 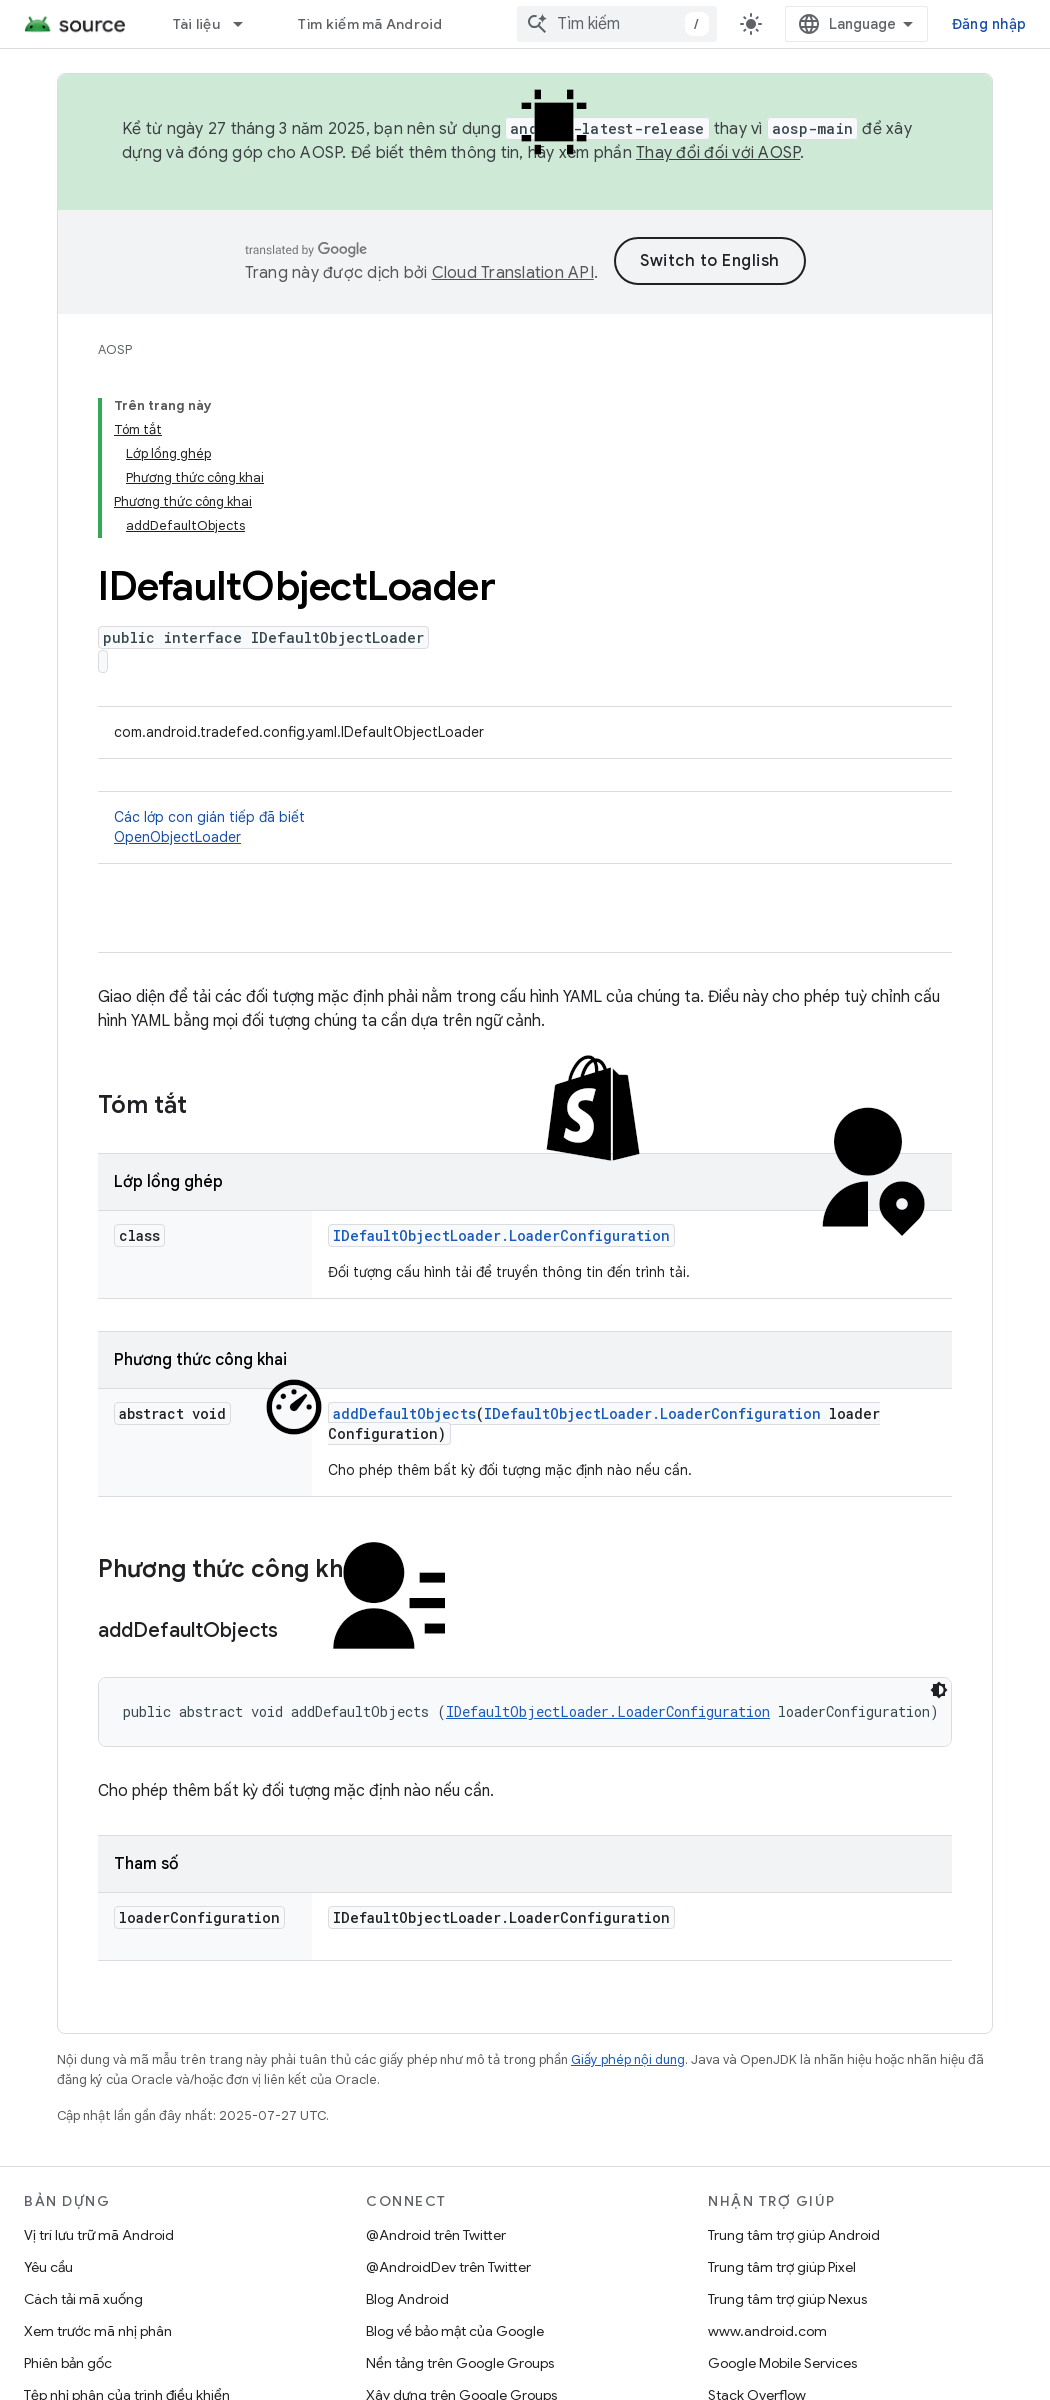 What do you see at coordinates (294, 1407) in the screenshot?
I see `access the dashboard` at bounding box center [294, 1407].